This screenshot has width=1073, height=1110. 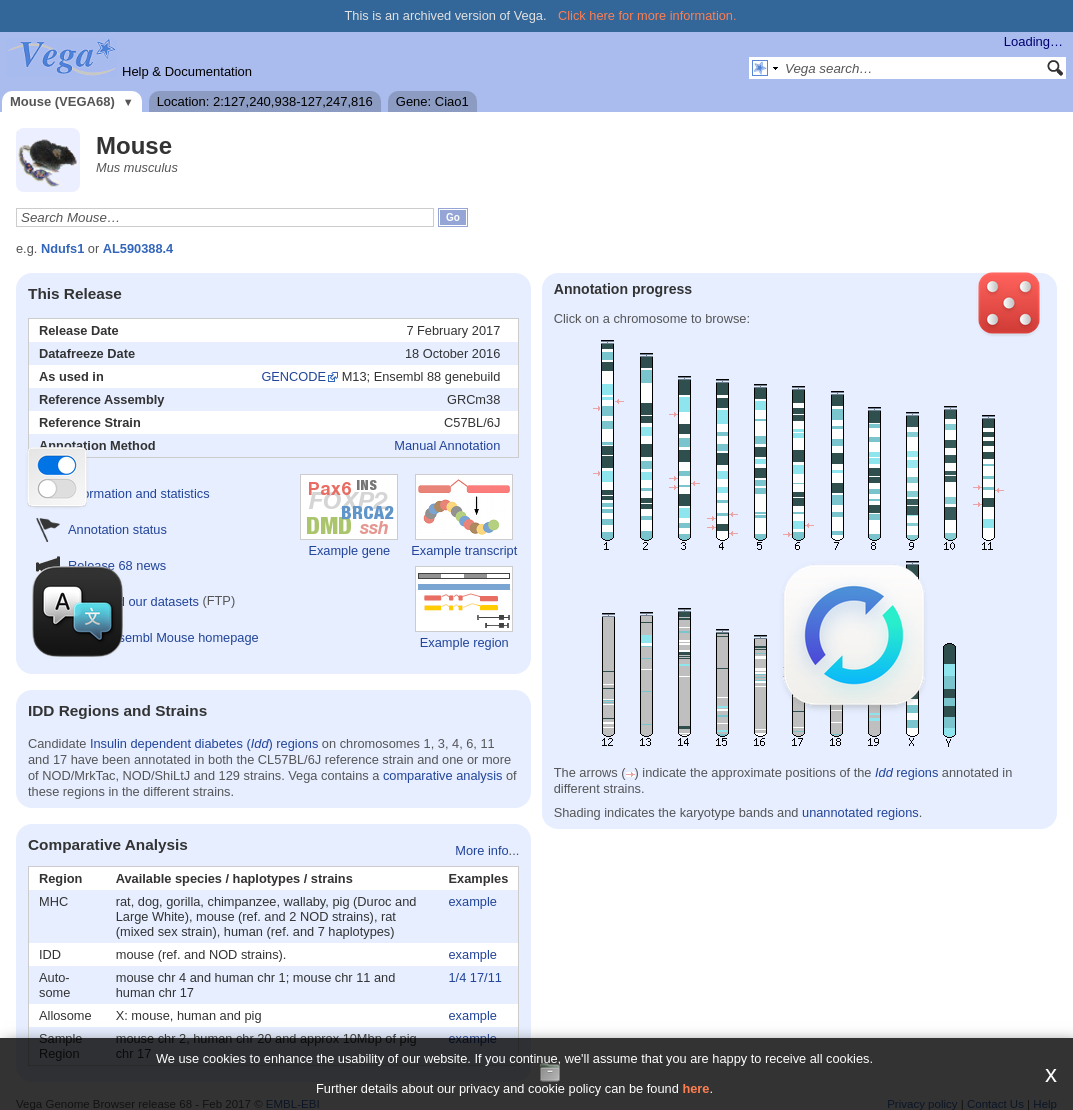 What do you see at coordinates (1009, 303) in the screenshot?
I see `open tali dice game app` at bounding box center [1009, 303].